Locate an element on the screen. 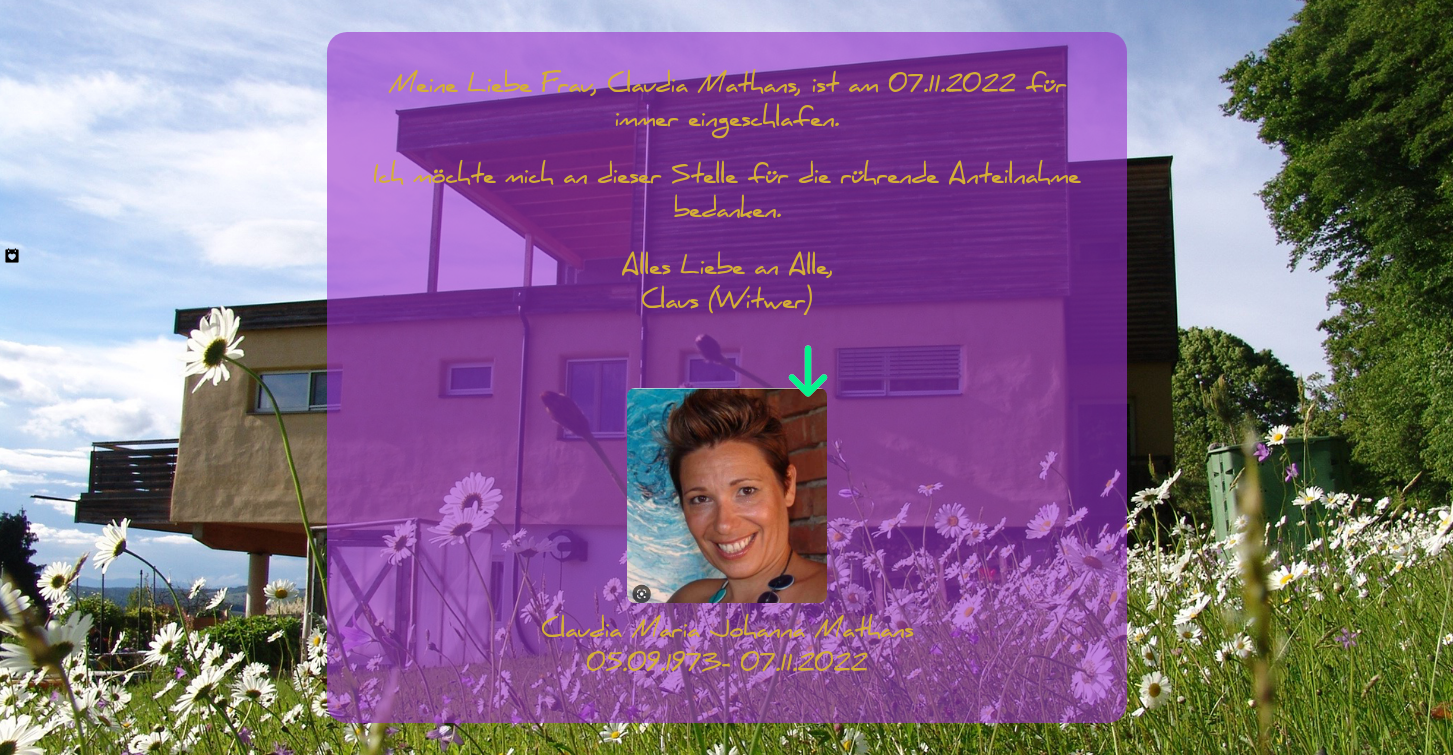 This screenshot has width=1453, height=755. view favorite or saved dates is located at coordinates (12, 256).